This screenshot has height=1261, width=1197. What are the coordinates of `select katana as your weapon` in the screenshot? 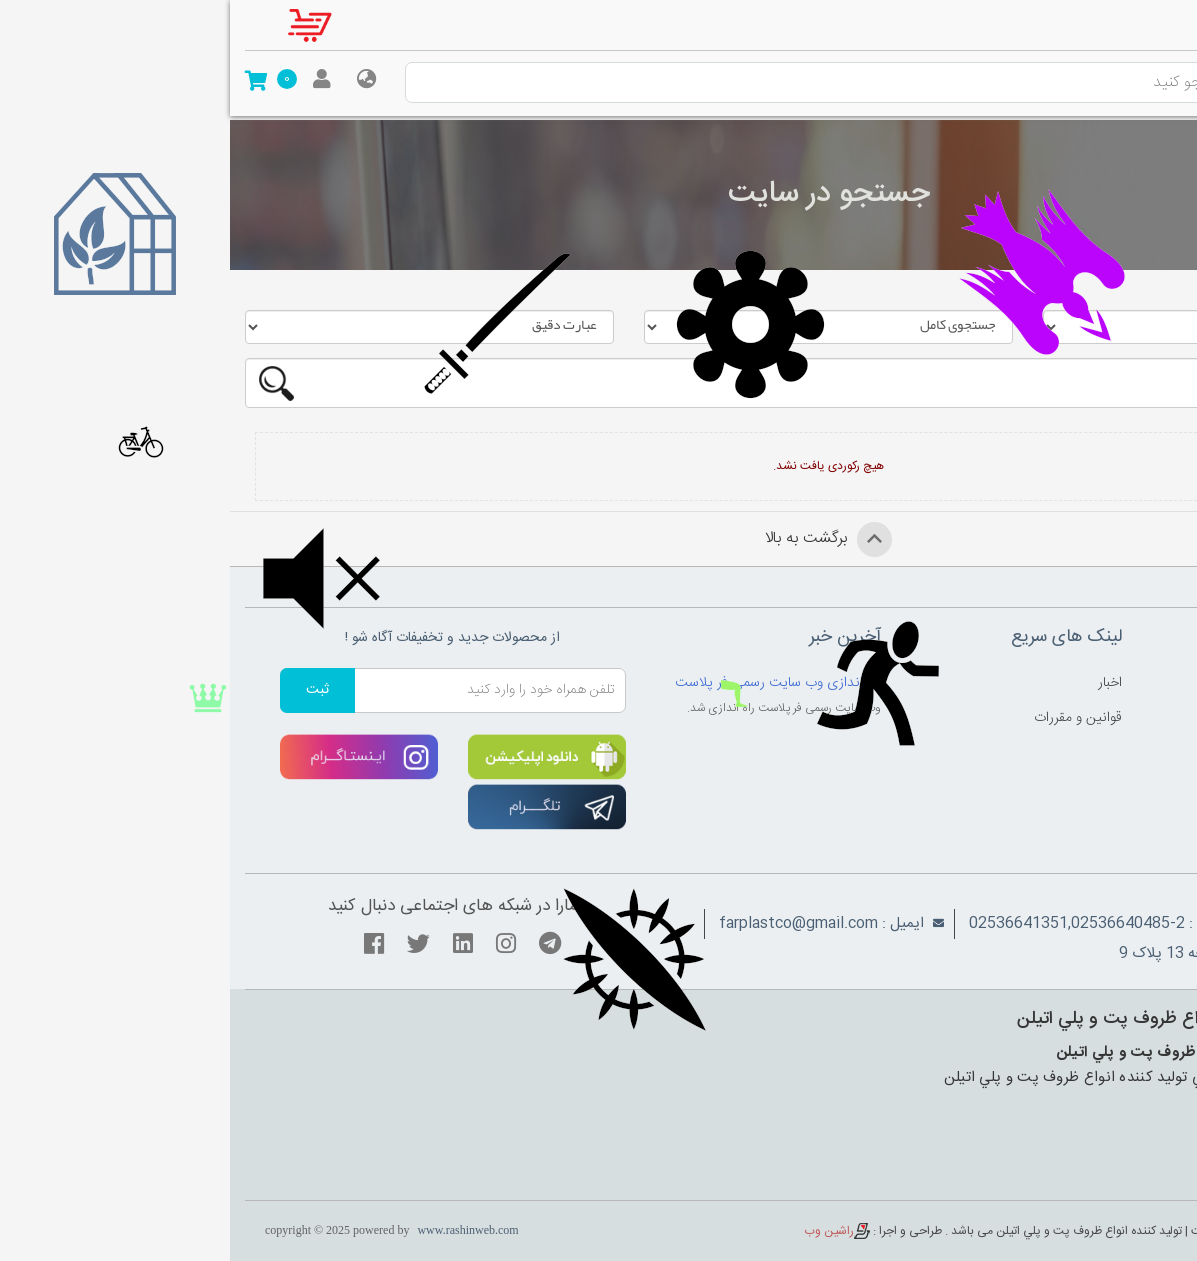 It's located at (497, 323).